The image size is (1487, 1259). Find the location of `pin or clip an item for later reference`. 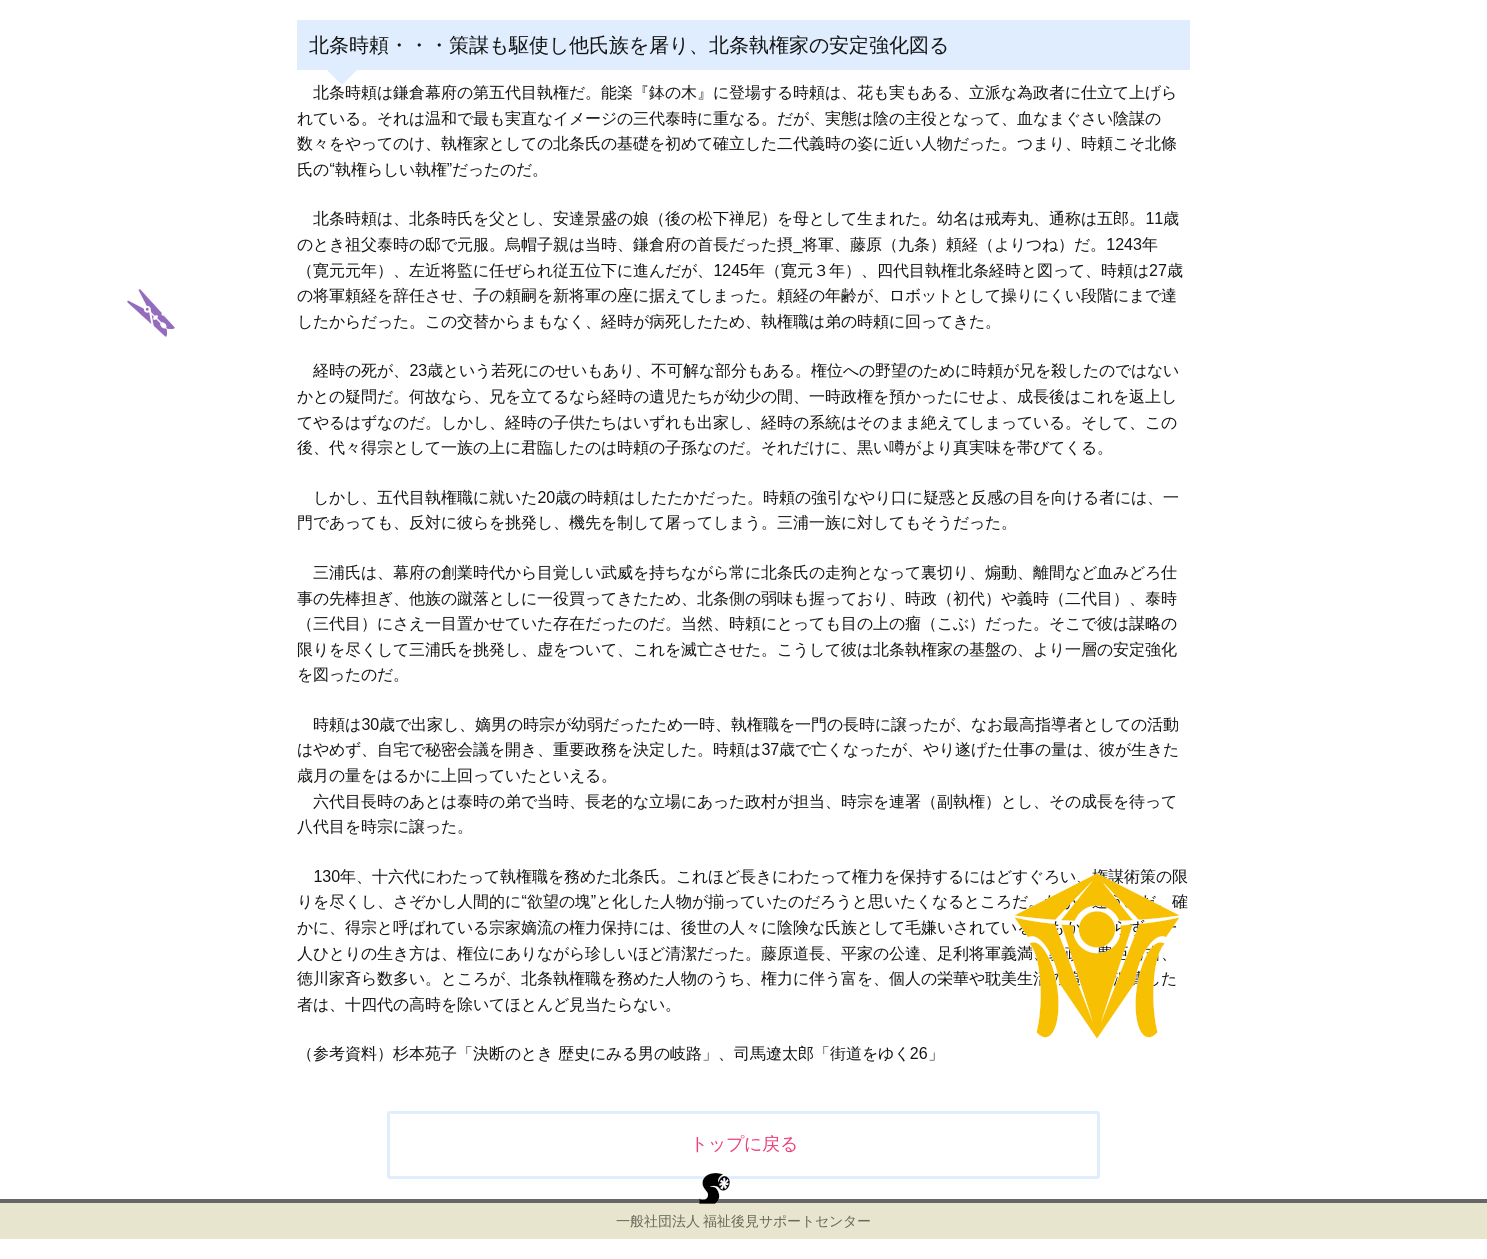

pin or clip an item for later reference is located at coordinates (151, 313).